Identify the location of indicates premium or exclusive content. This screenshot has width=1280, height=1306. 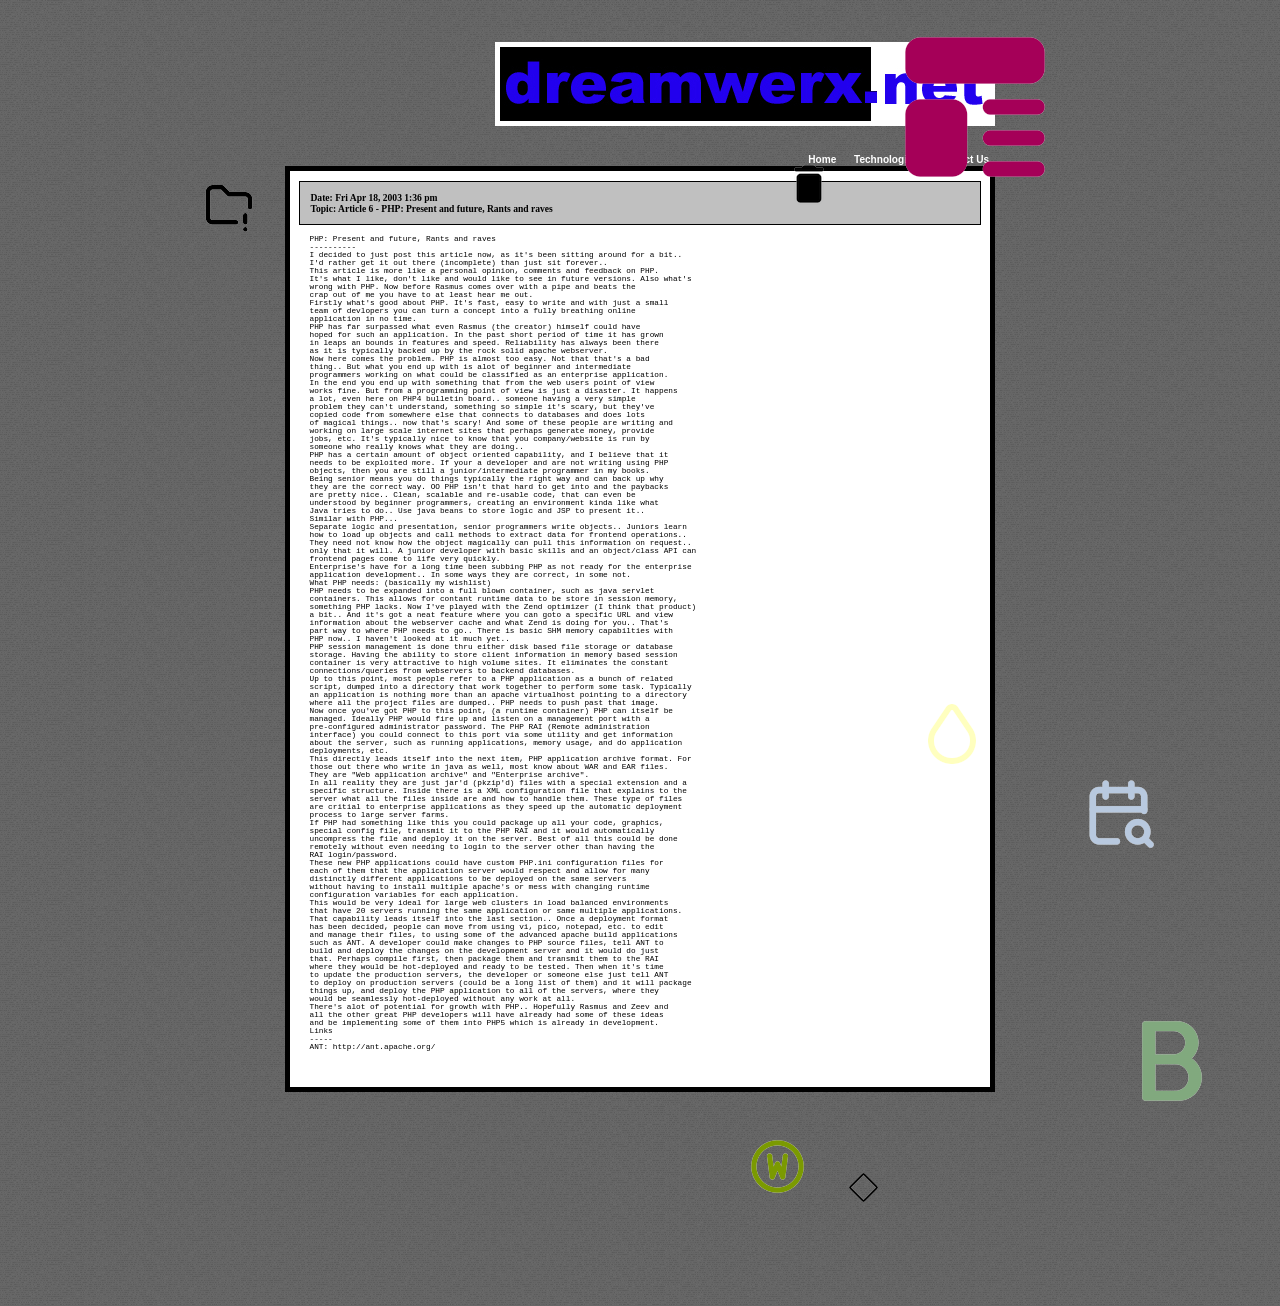
(863, 1187).